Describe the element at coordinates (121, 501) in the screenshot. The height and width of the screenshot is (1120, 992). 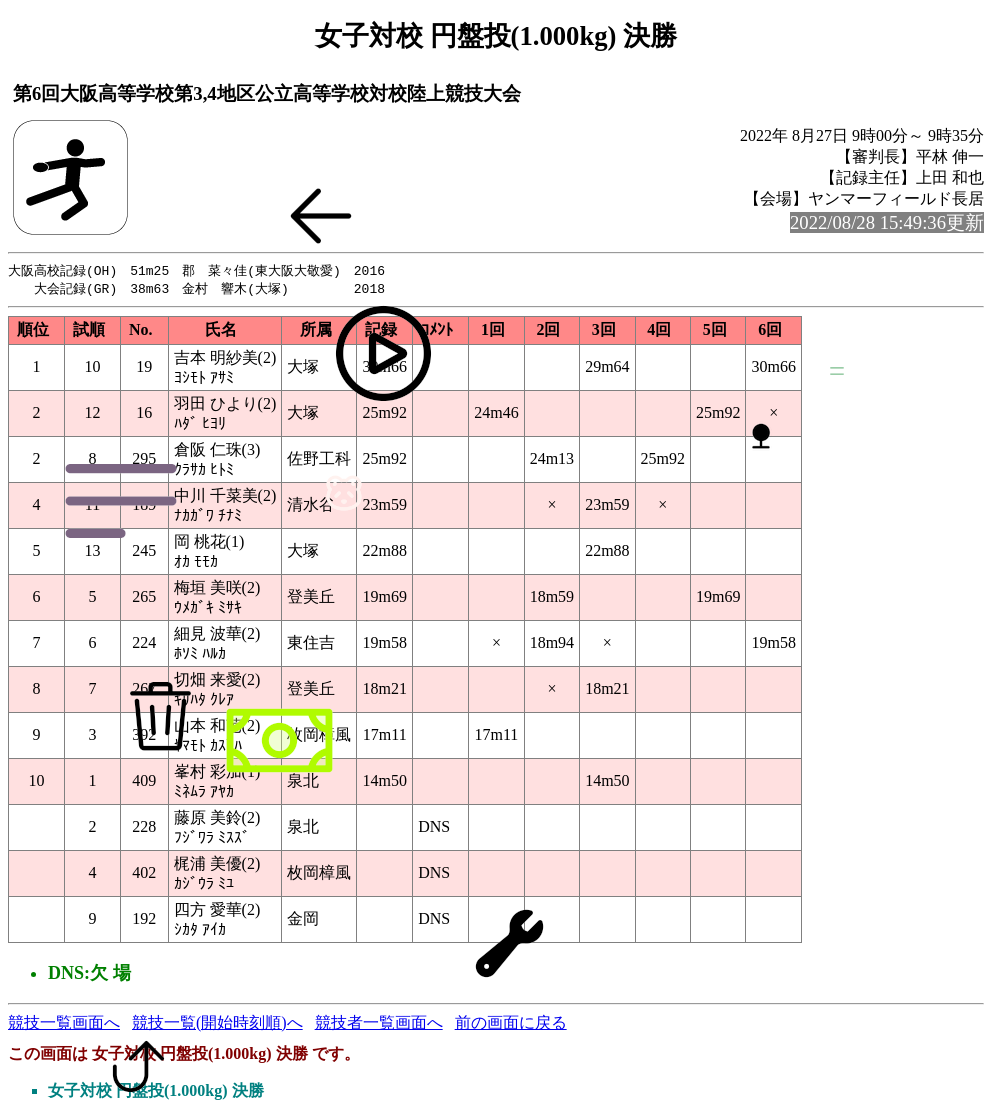
I see `open navigation menu` at that location.